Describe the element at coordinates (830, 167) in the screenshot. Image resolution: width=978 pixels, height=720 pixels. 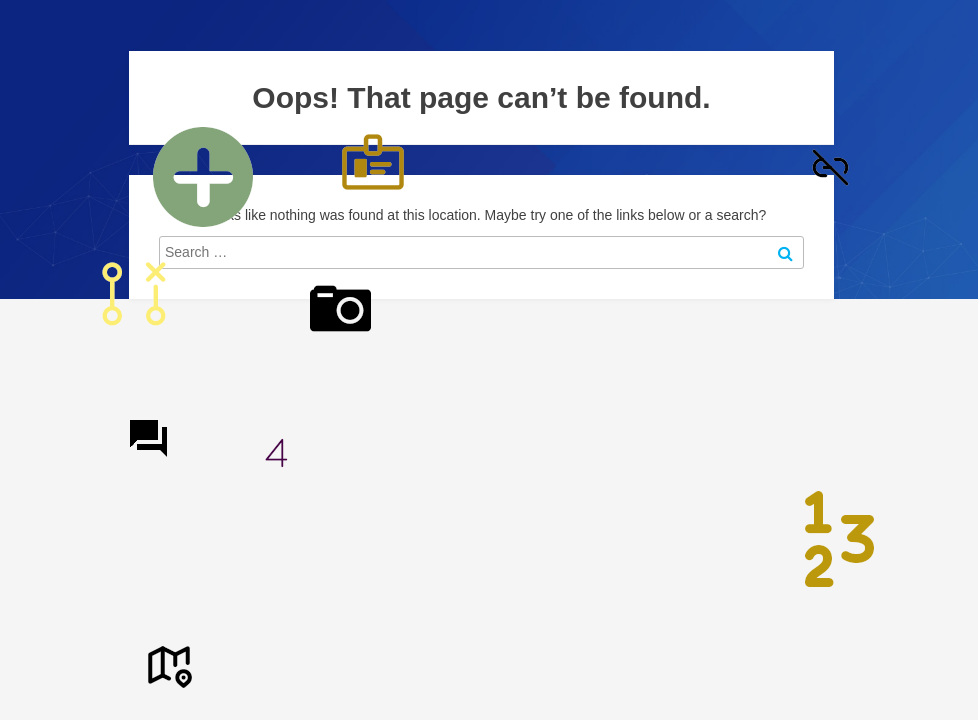
I see `unlink or disconnect items` at that location.